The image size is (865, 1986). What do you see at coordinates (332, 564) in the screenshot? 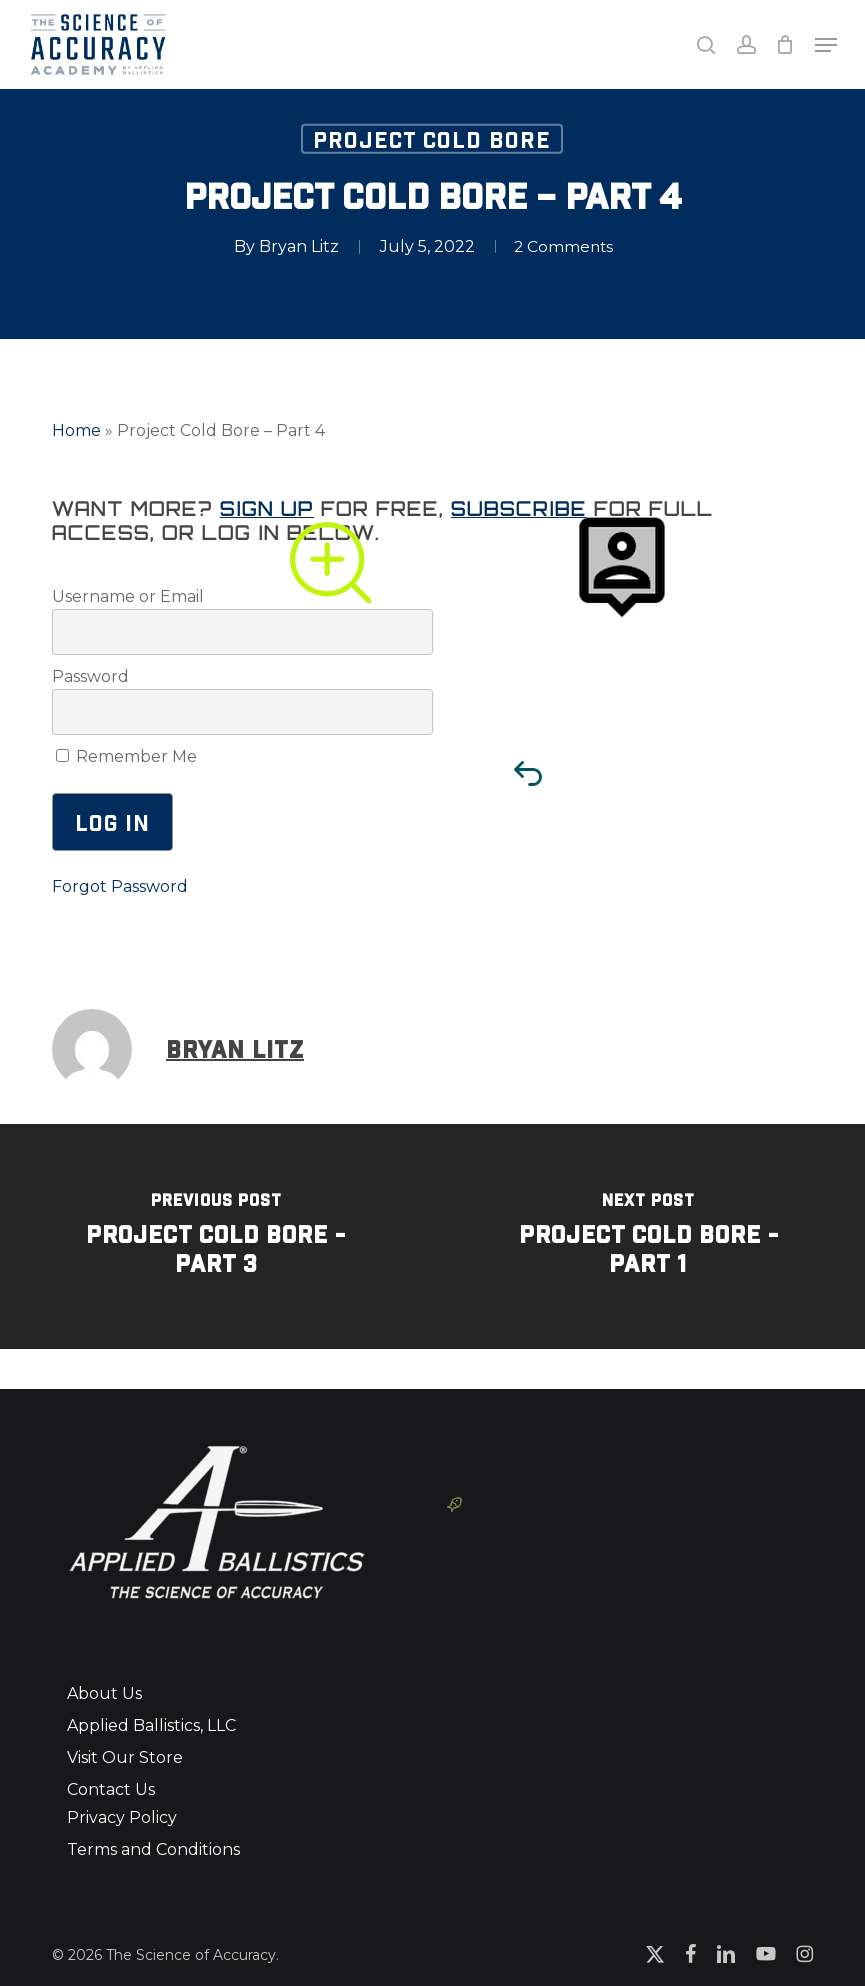
I see `zoom in on content or image` at bounding box center [332, 564].